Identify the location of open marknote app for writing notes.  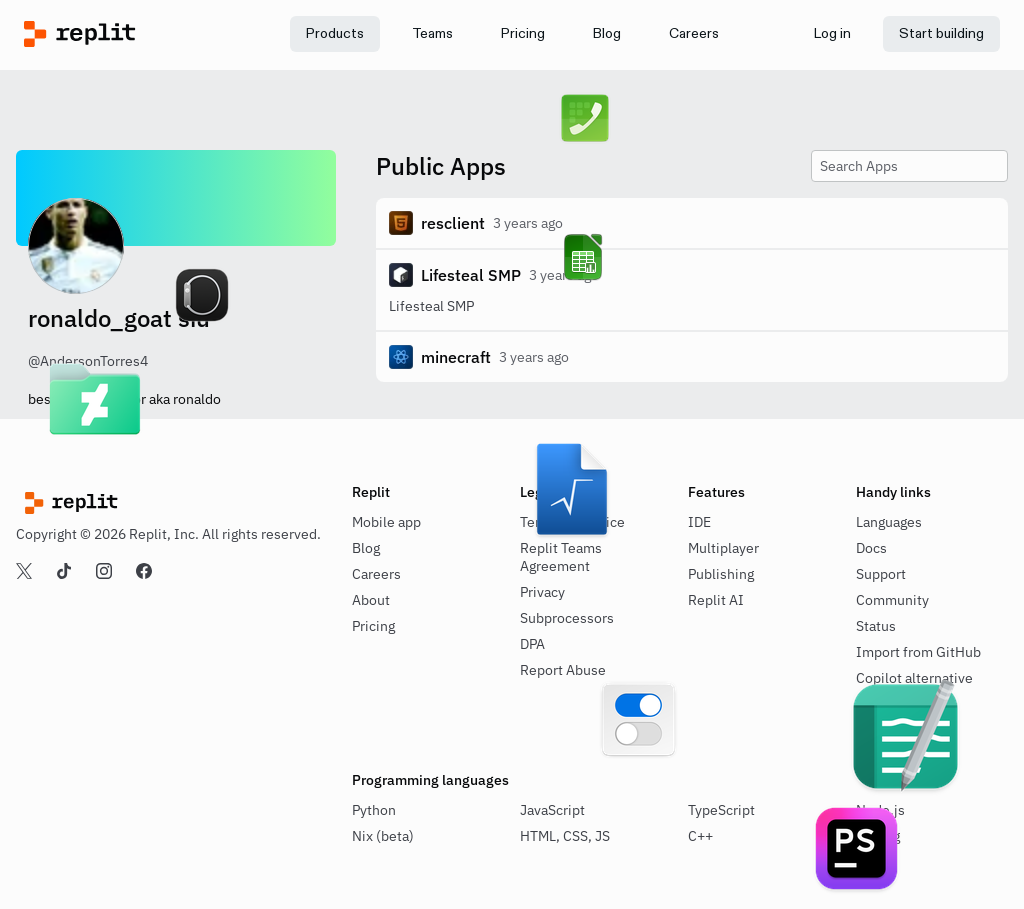
(905, 736).